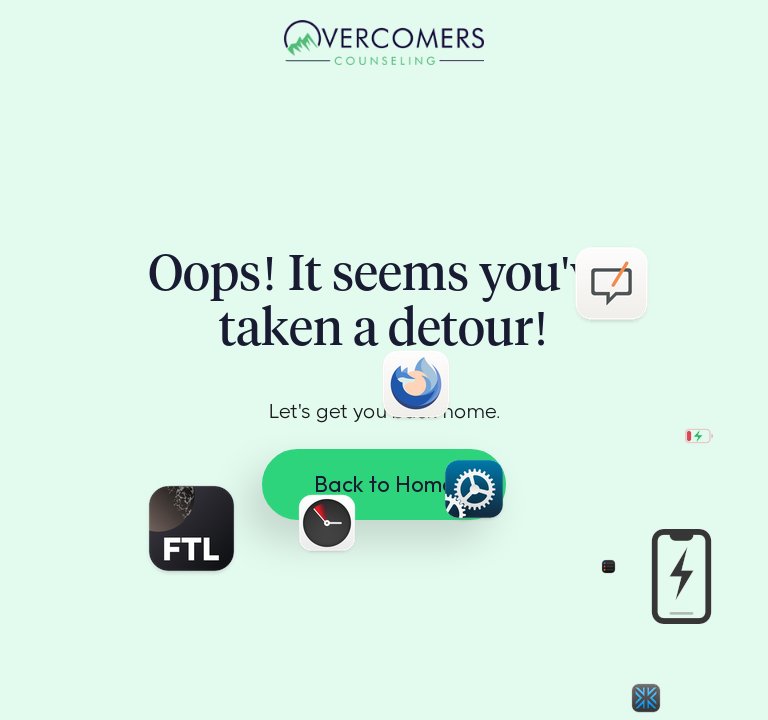 The height and width of the screenshot is (720, 768). Describe the element at coordinates (681, 576) in the screenshot. I see `view phone battery status` at that location.